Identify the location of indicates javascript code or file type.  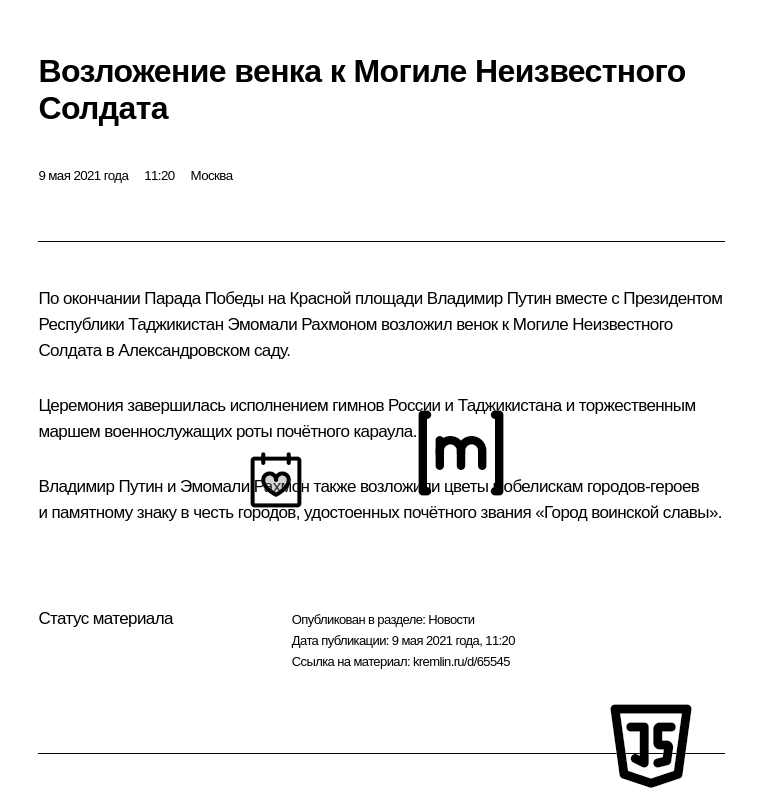
(651, 745).